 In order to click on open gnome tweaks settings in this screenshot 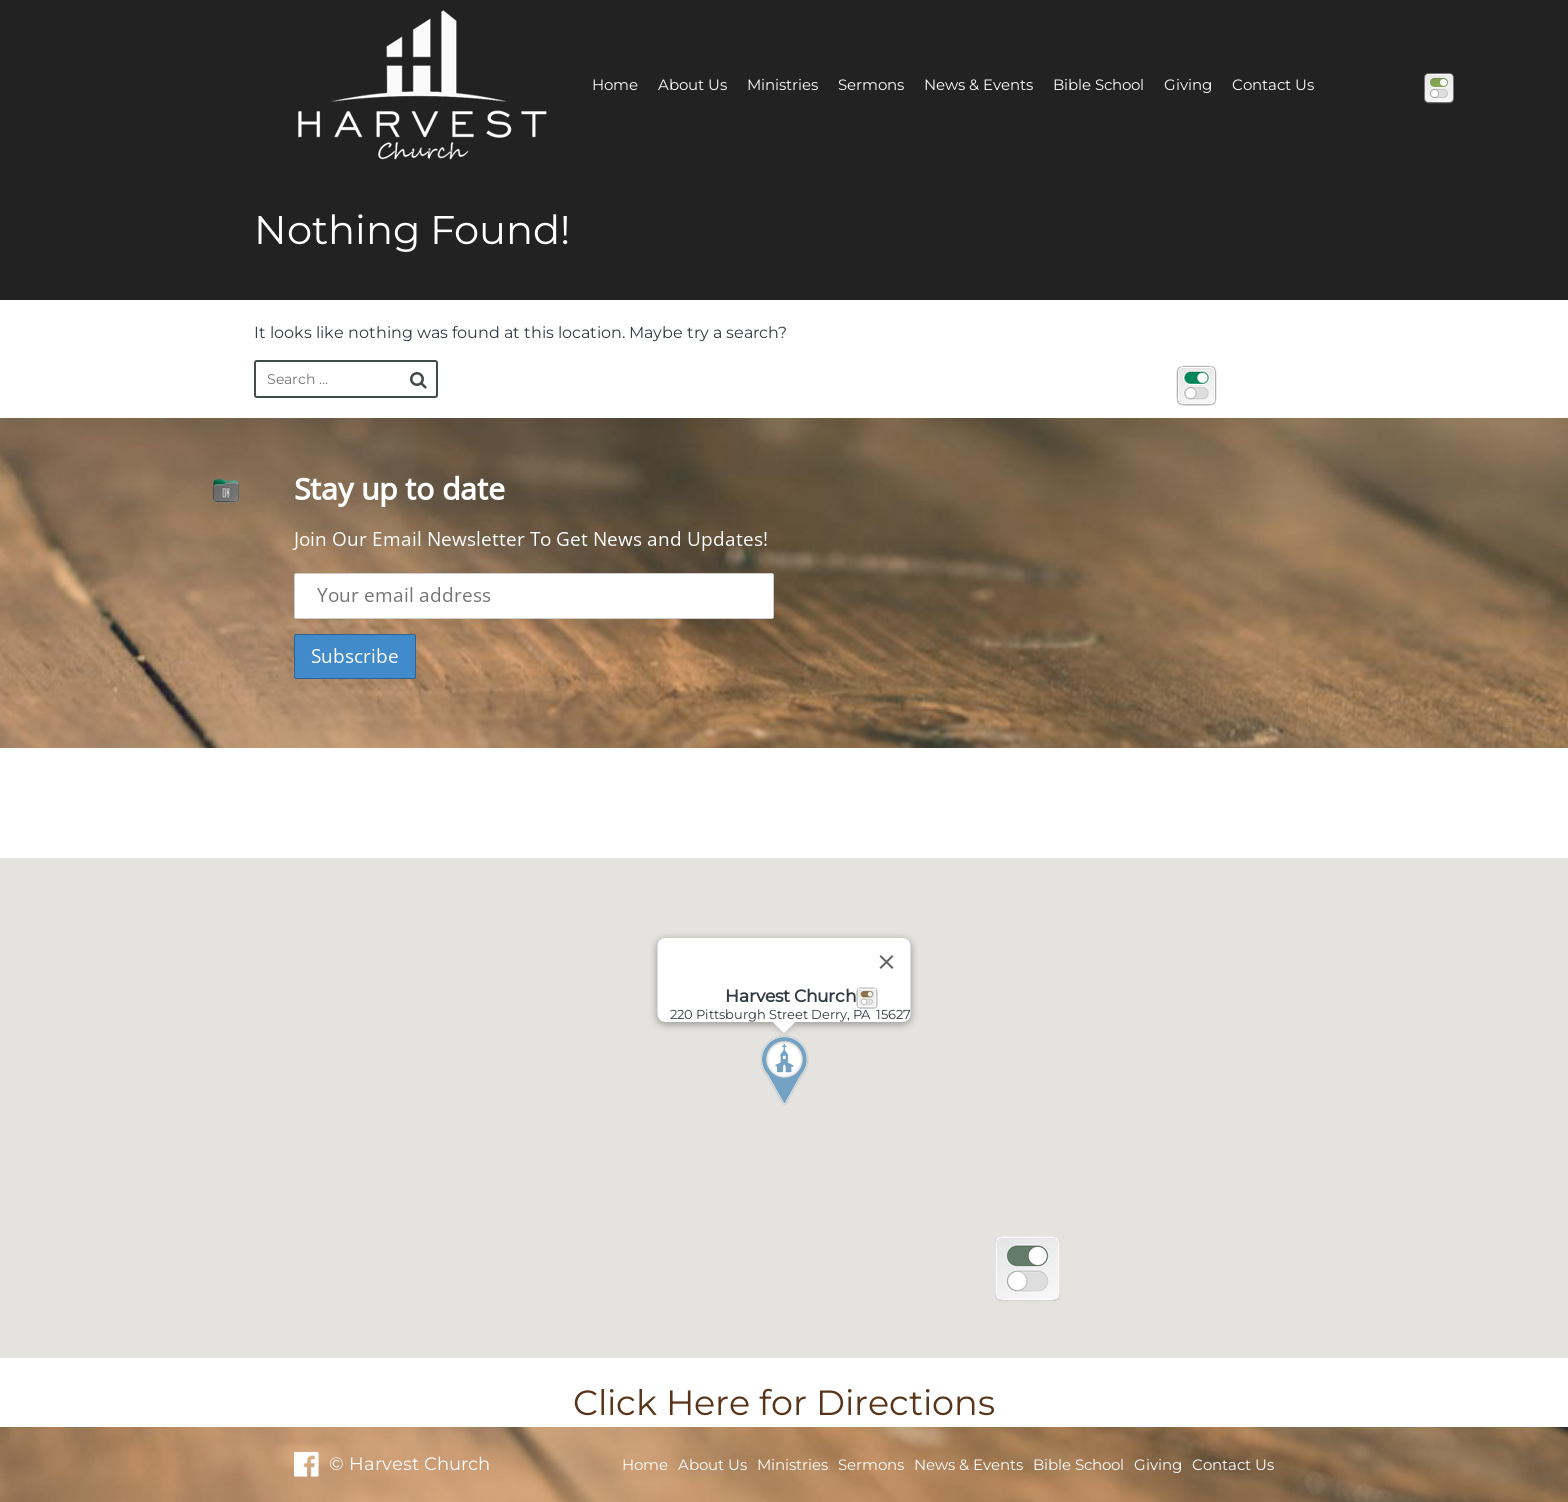, I will do `click(1439, 88)`.